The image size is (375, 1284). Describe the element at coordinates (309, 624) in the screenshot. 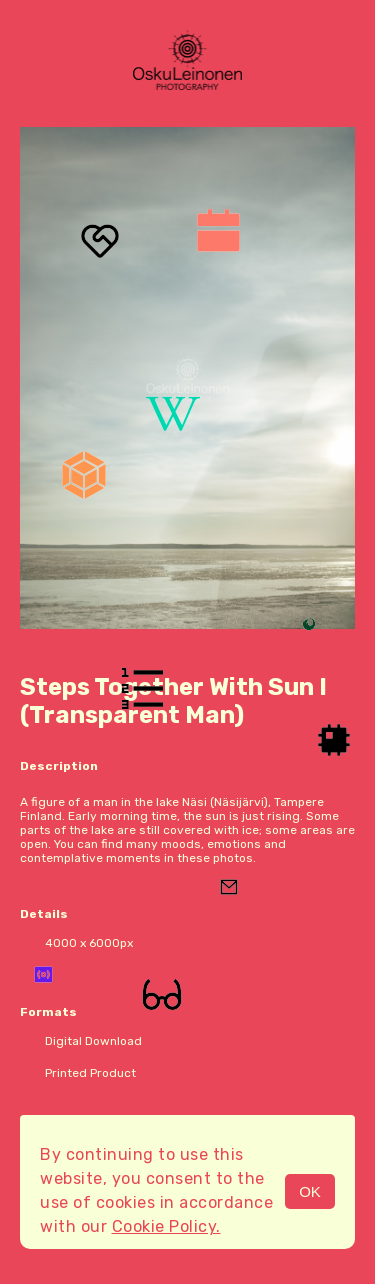

I see `open Firefox browser` at that location.